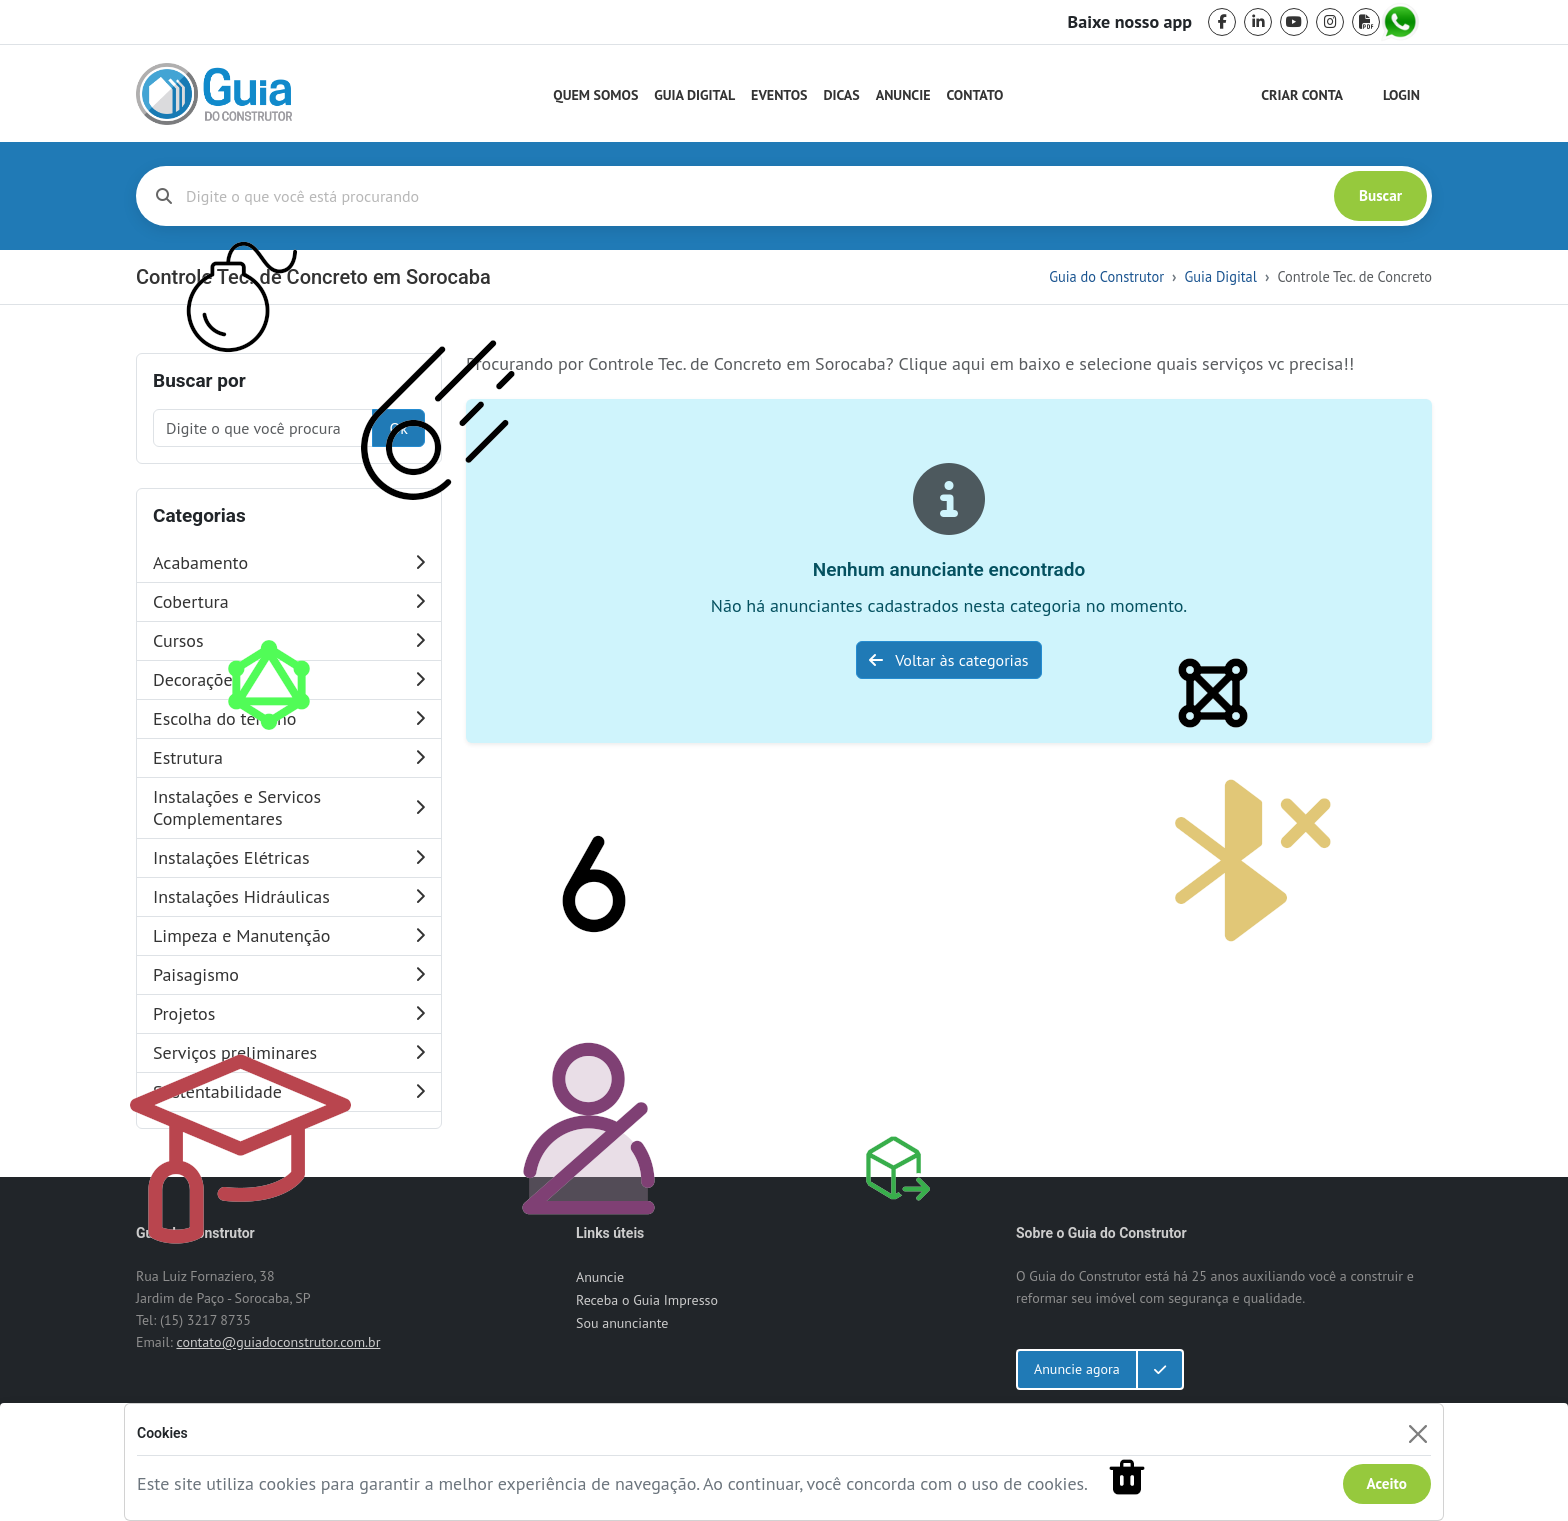 The height and width of the screenshot is (1521, 1568). Describe the element at coordinates (588, 1128) in the screenshot. I see `indicates seatbelt reminder or safety warning` at that location.